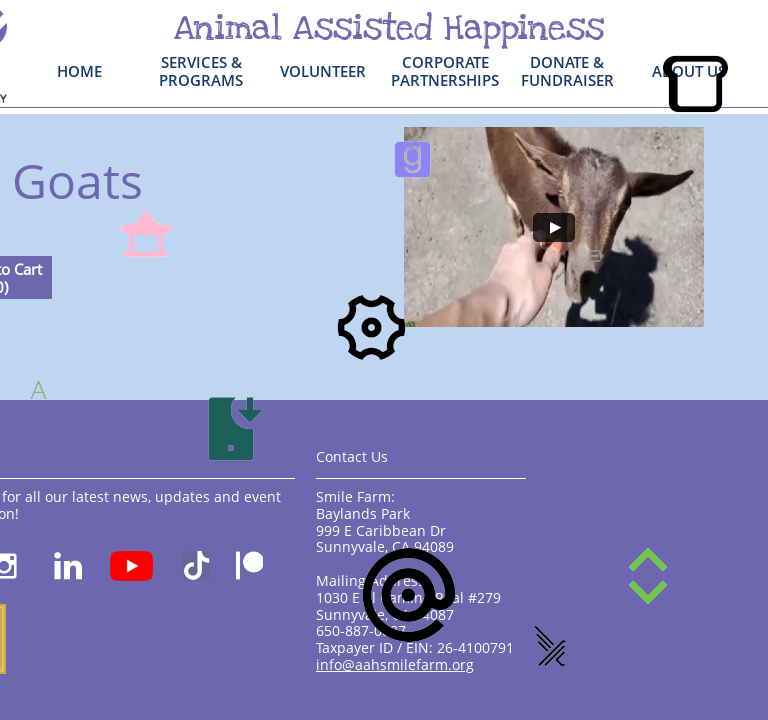 The width and height of the screenshot is (768, 720). Describe the element at coordinates (371, 327) in the screenshot. I see `access settings or preferences` at that location.